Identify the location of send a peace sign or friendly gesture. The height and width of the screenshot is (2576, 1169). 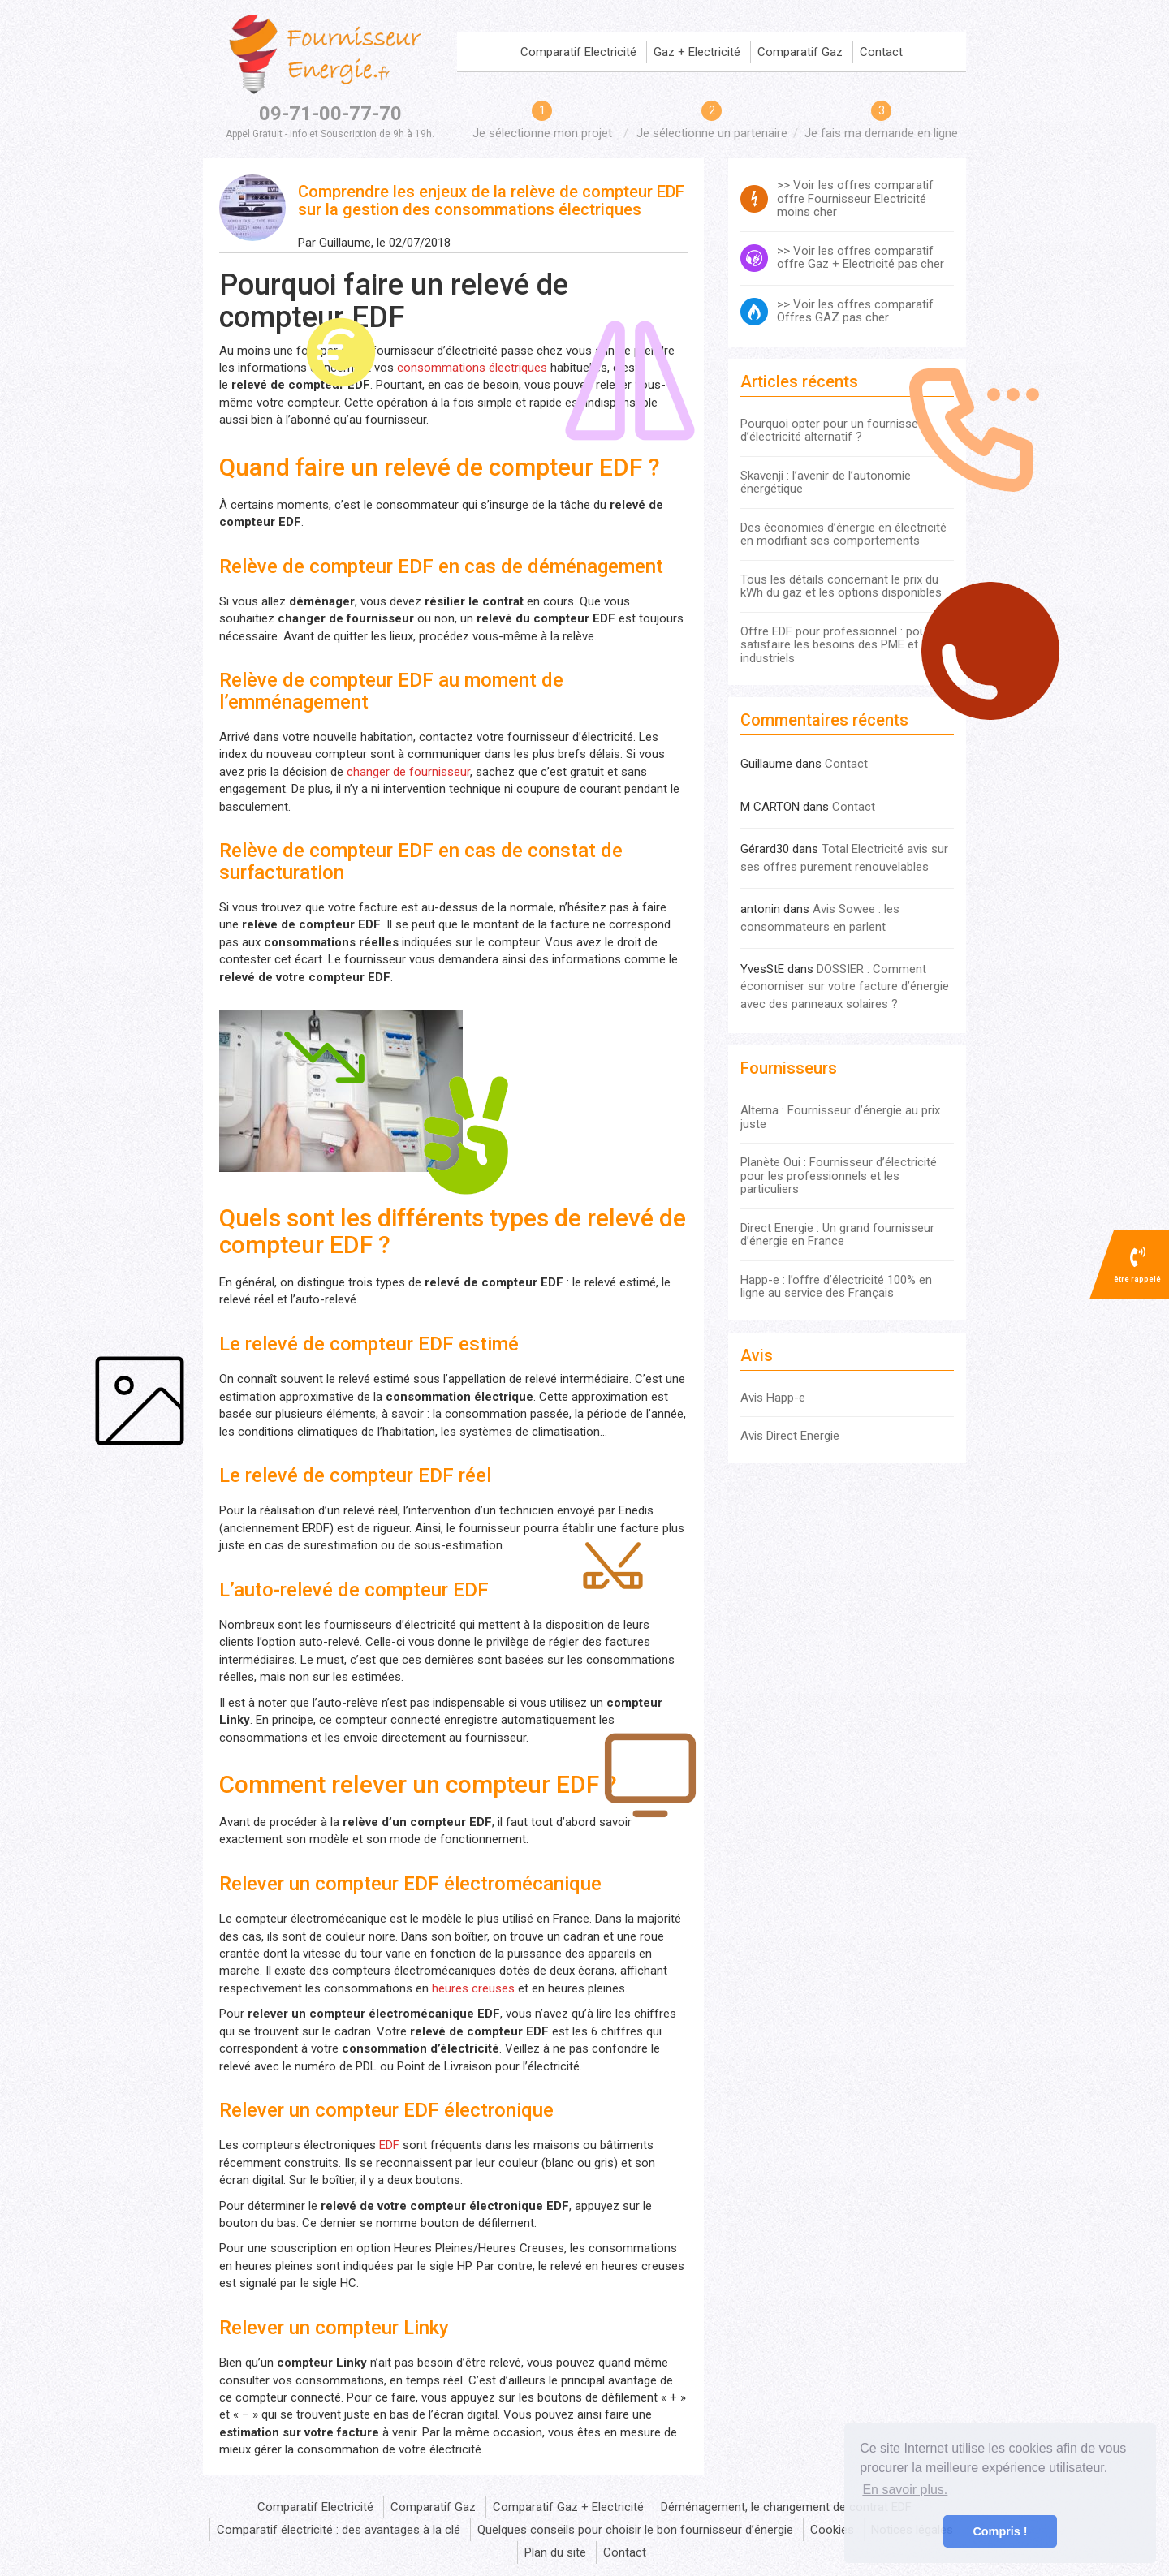
(466, 1135).